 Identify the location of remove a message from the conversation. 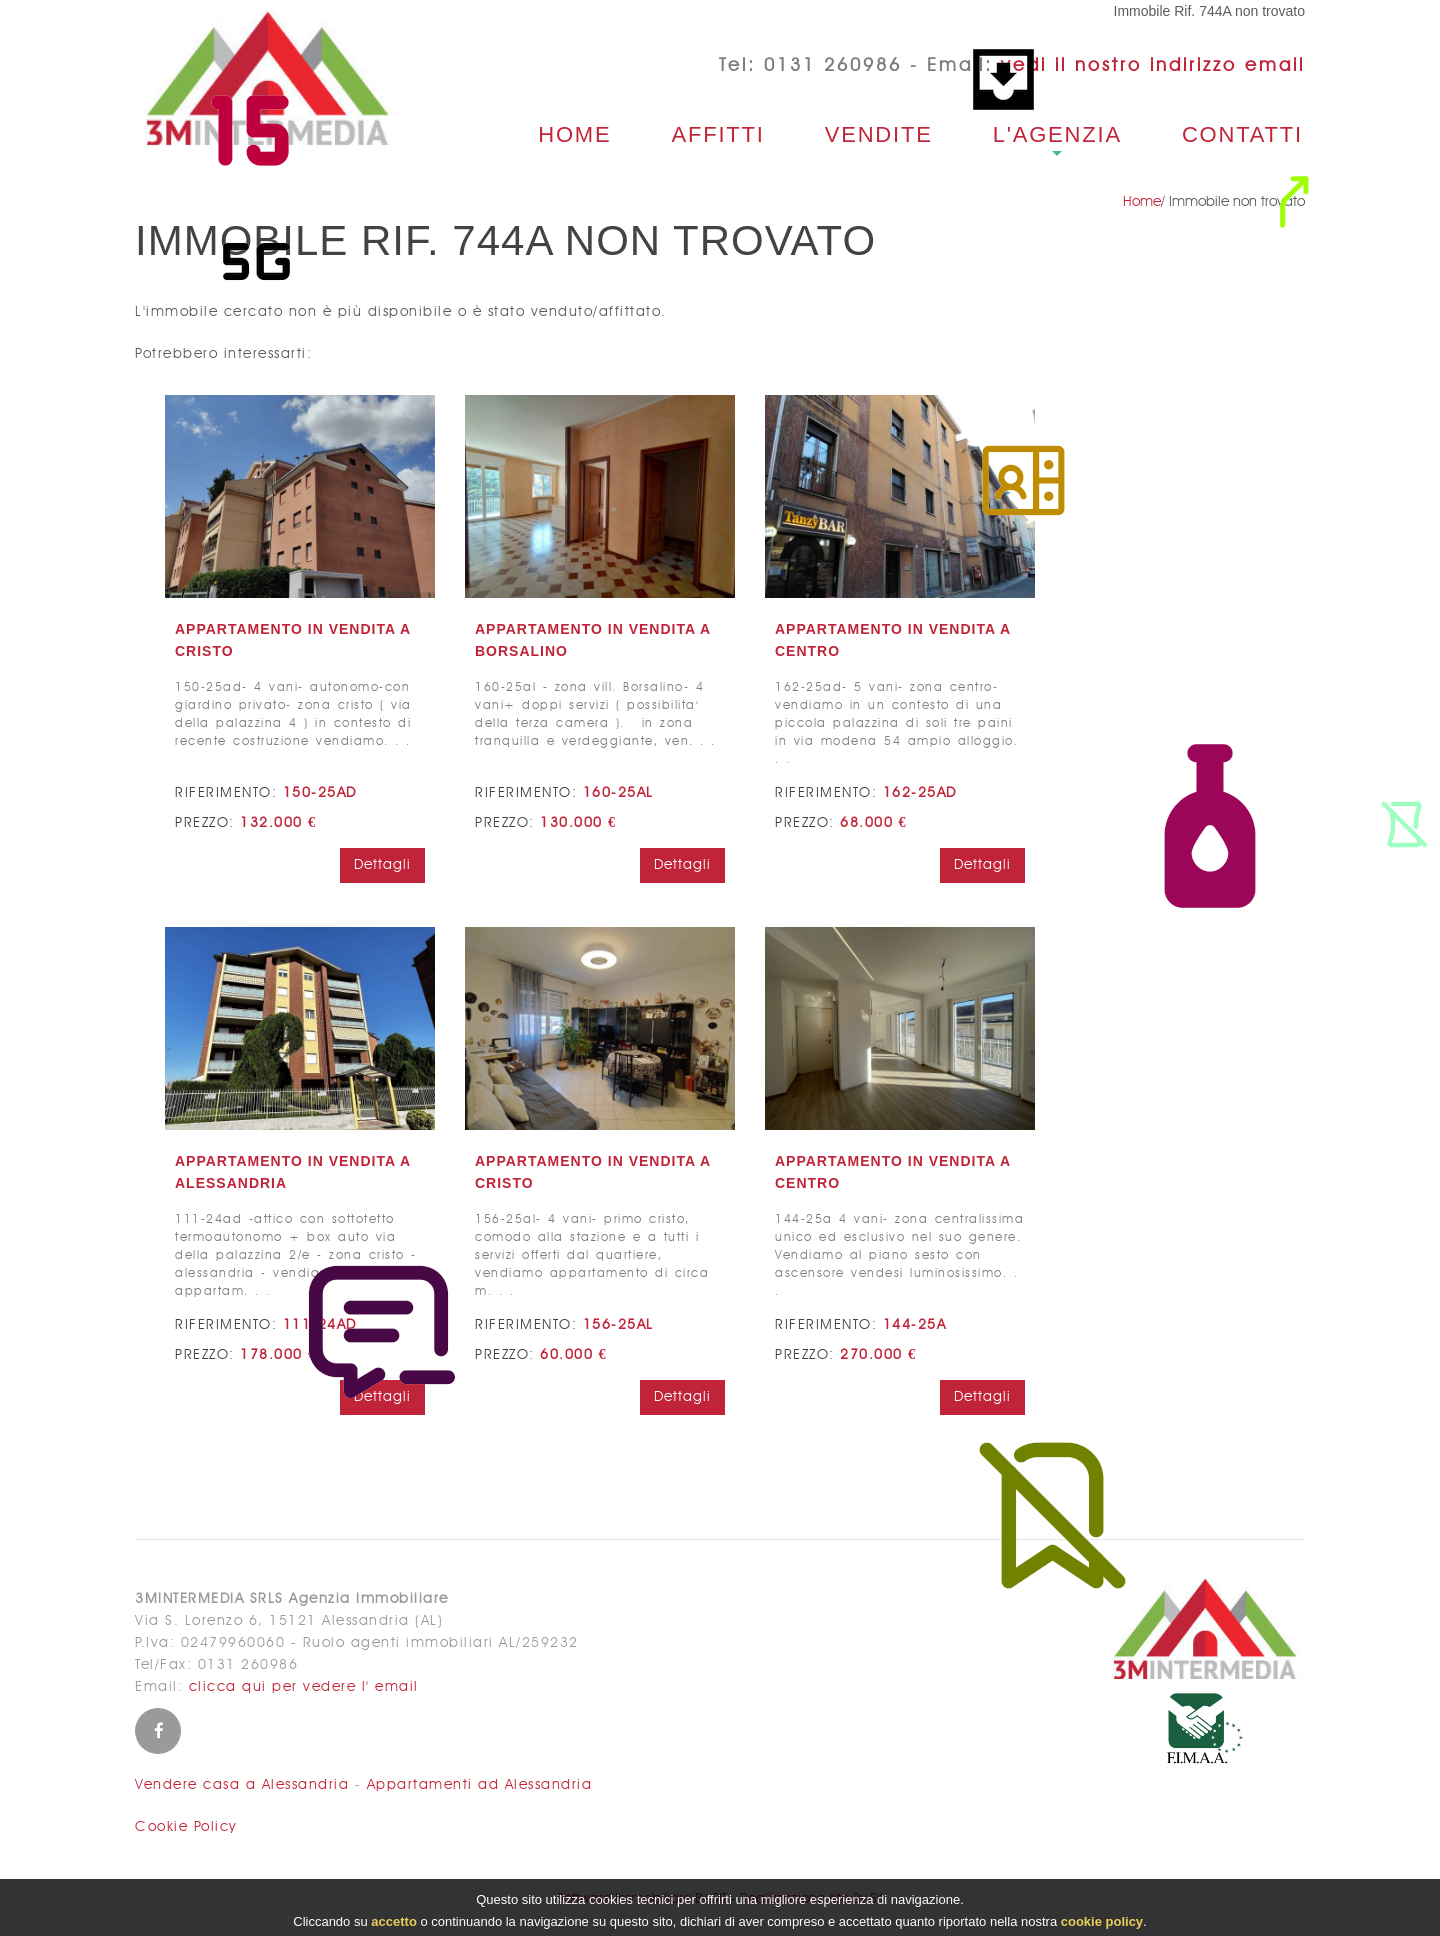
(378, 1328).